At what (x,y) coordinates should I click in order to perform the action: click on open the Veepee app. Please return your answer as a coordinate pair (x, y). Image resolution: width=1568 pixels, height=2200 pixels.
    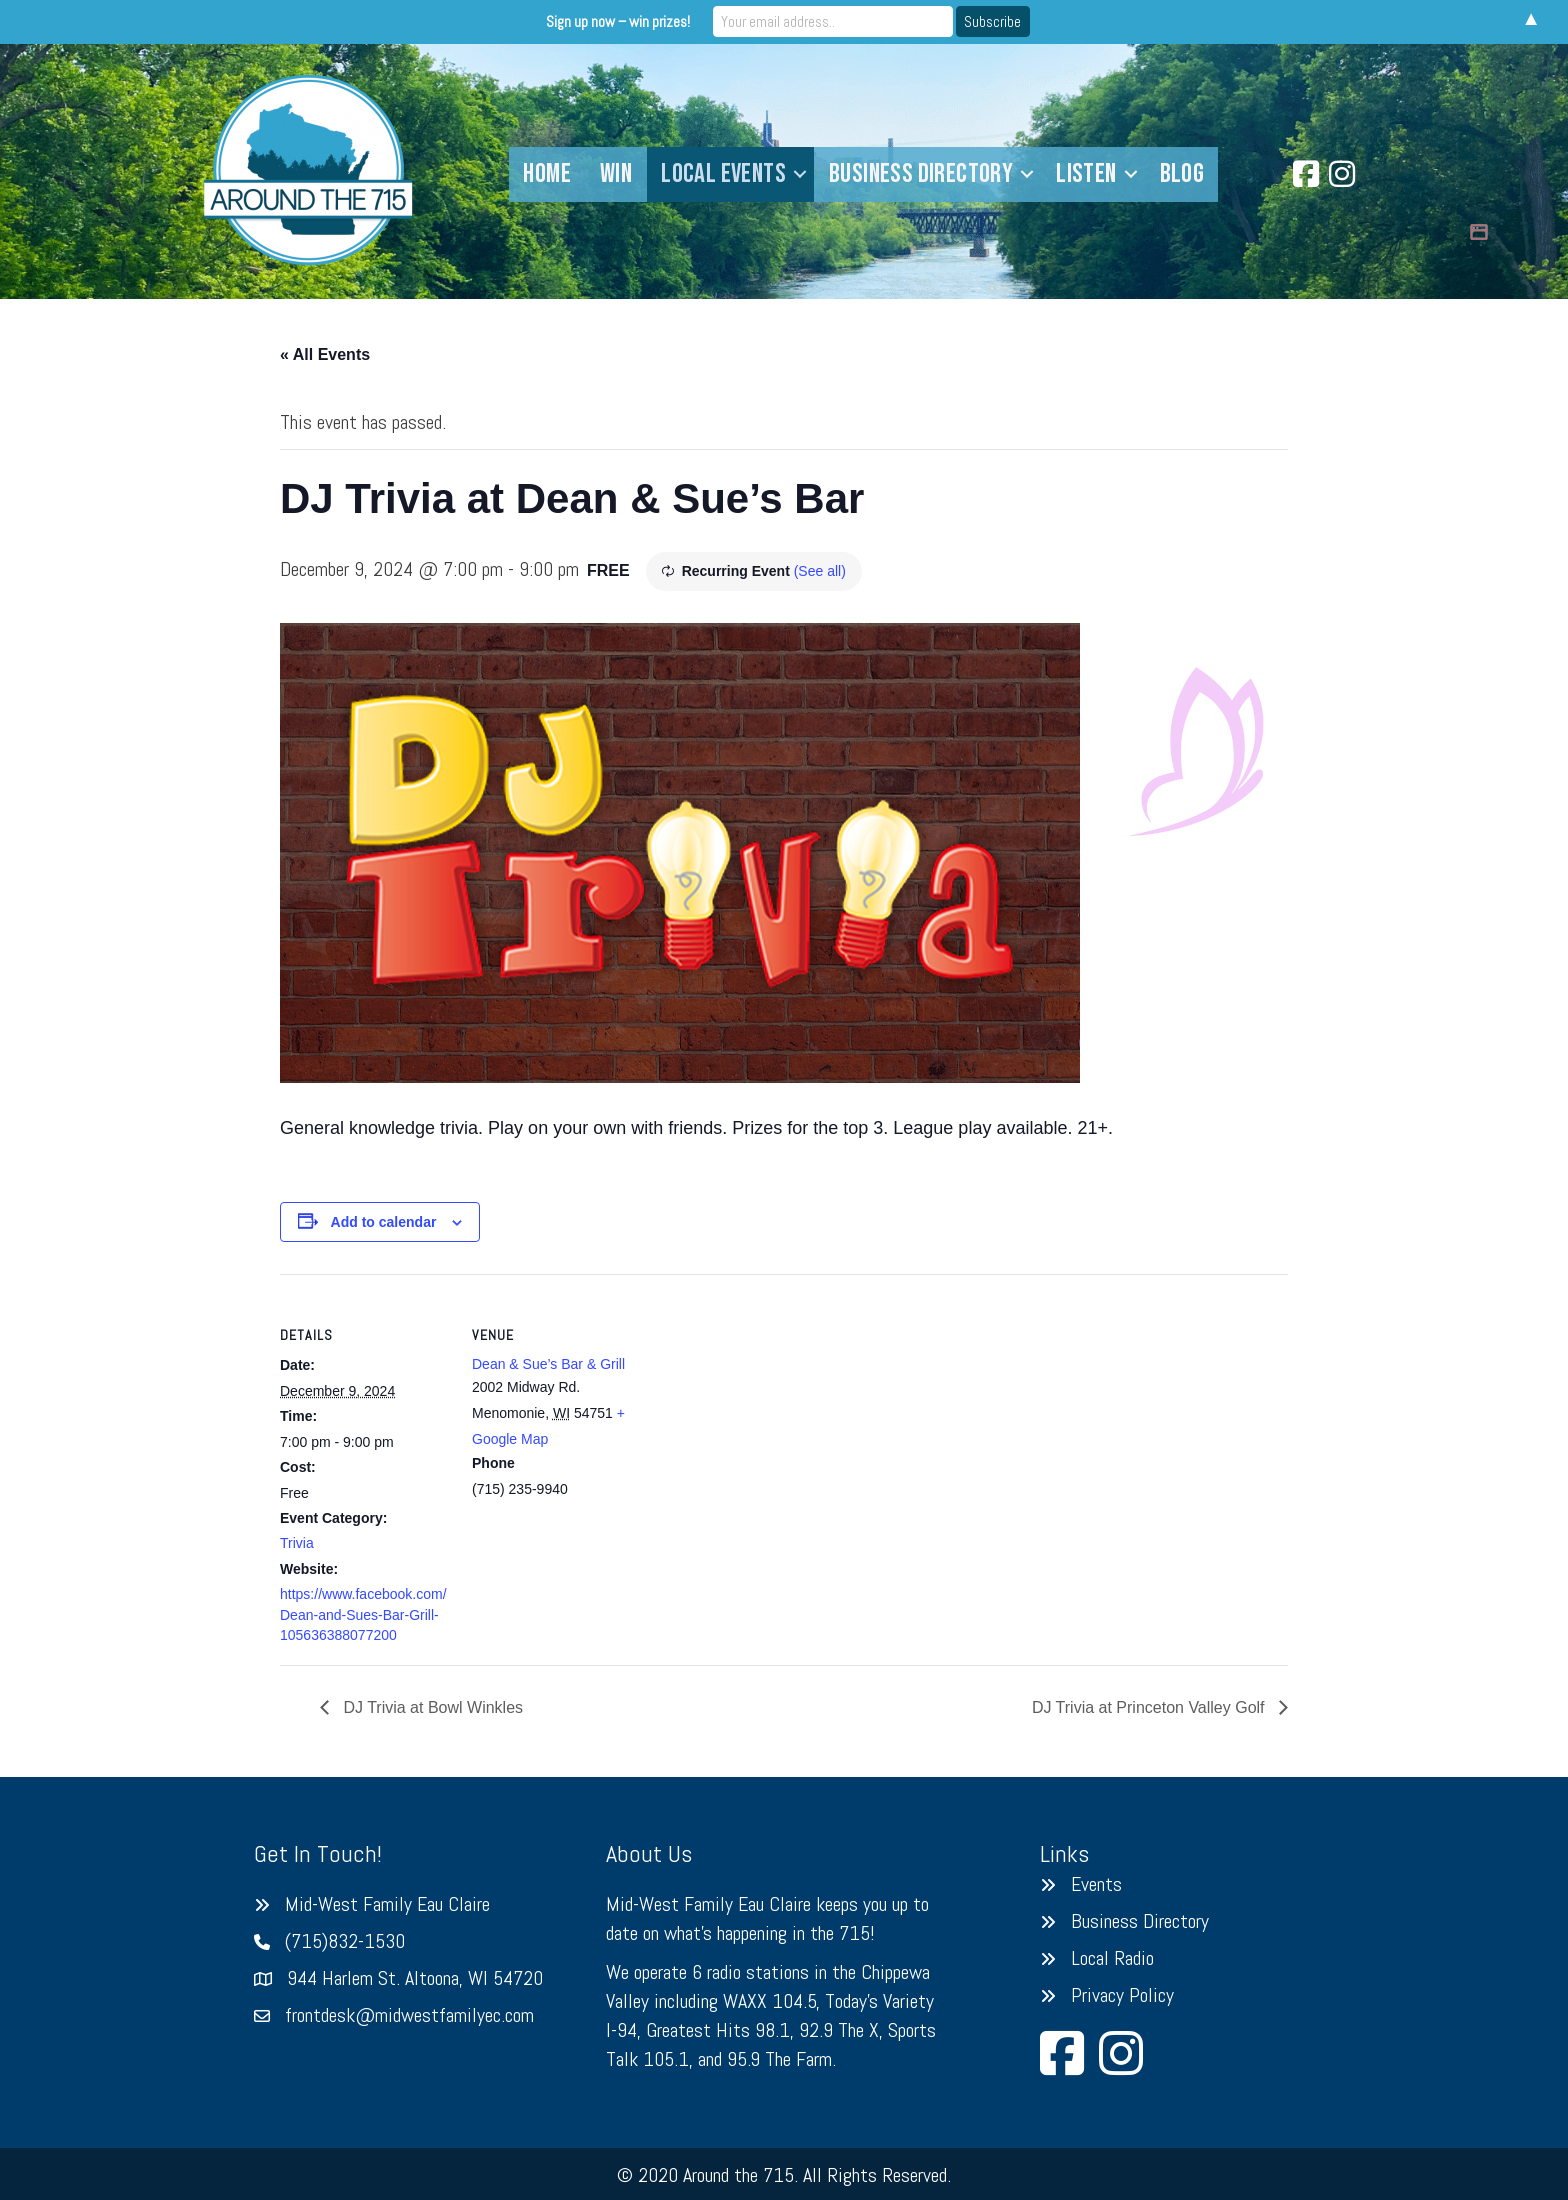
    Looking at the image, I should click on (1196, 751).